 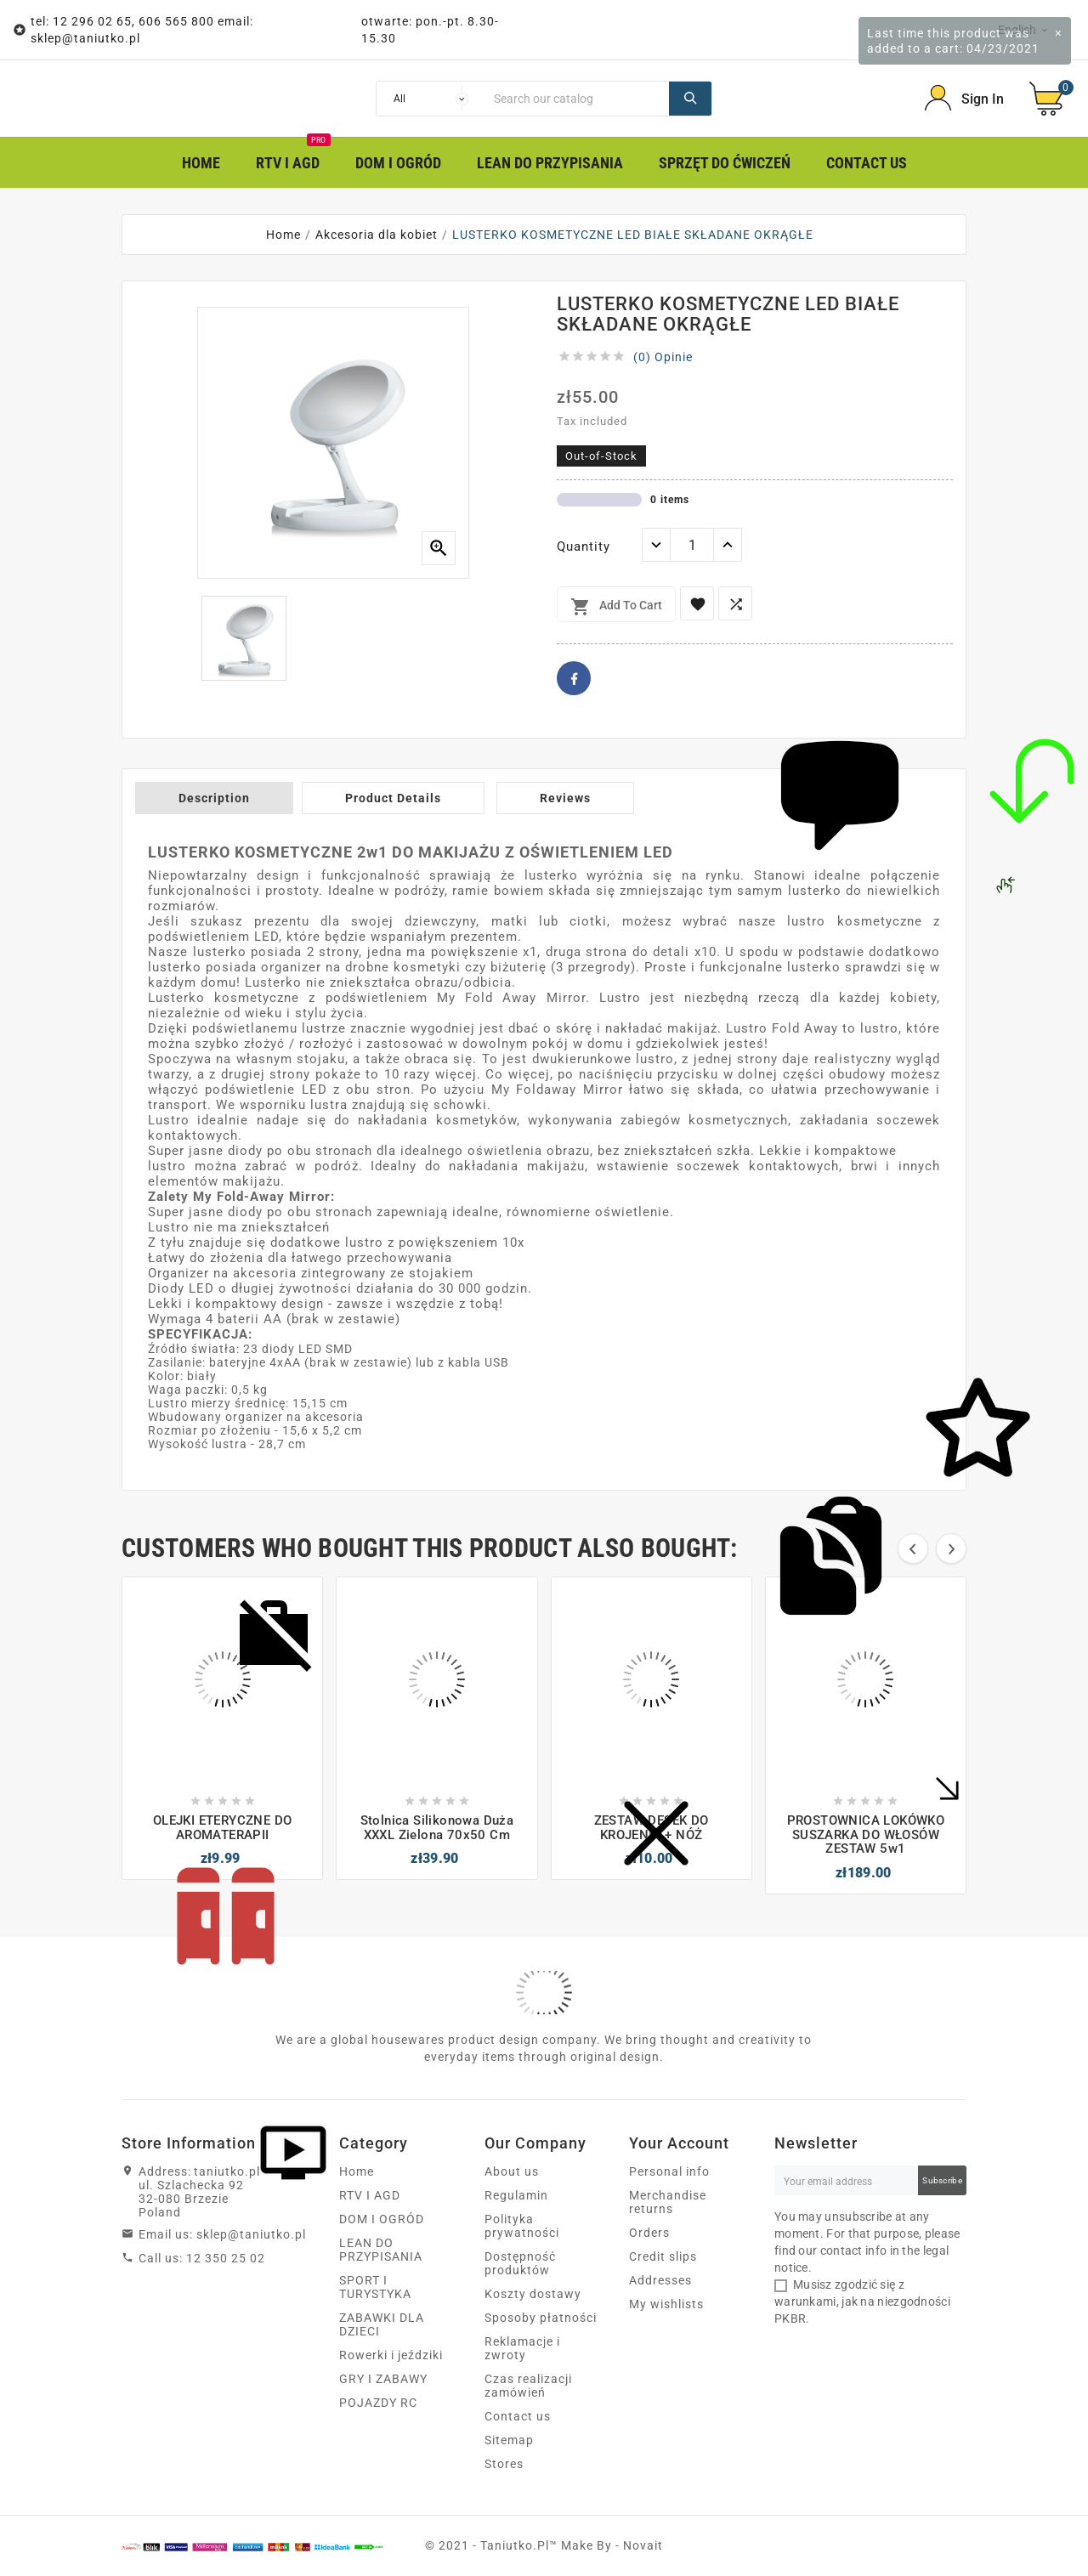 What do you see at coordinates (274, 1634) in the screenshot?
I see `indicates work mode is disabled` at bounding box center [274, 1634].